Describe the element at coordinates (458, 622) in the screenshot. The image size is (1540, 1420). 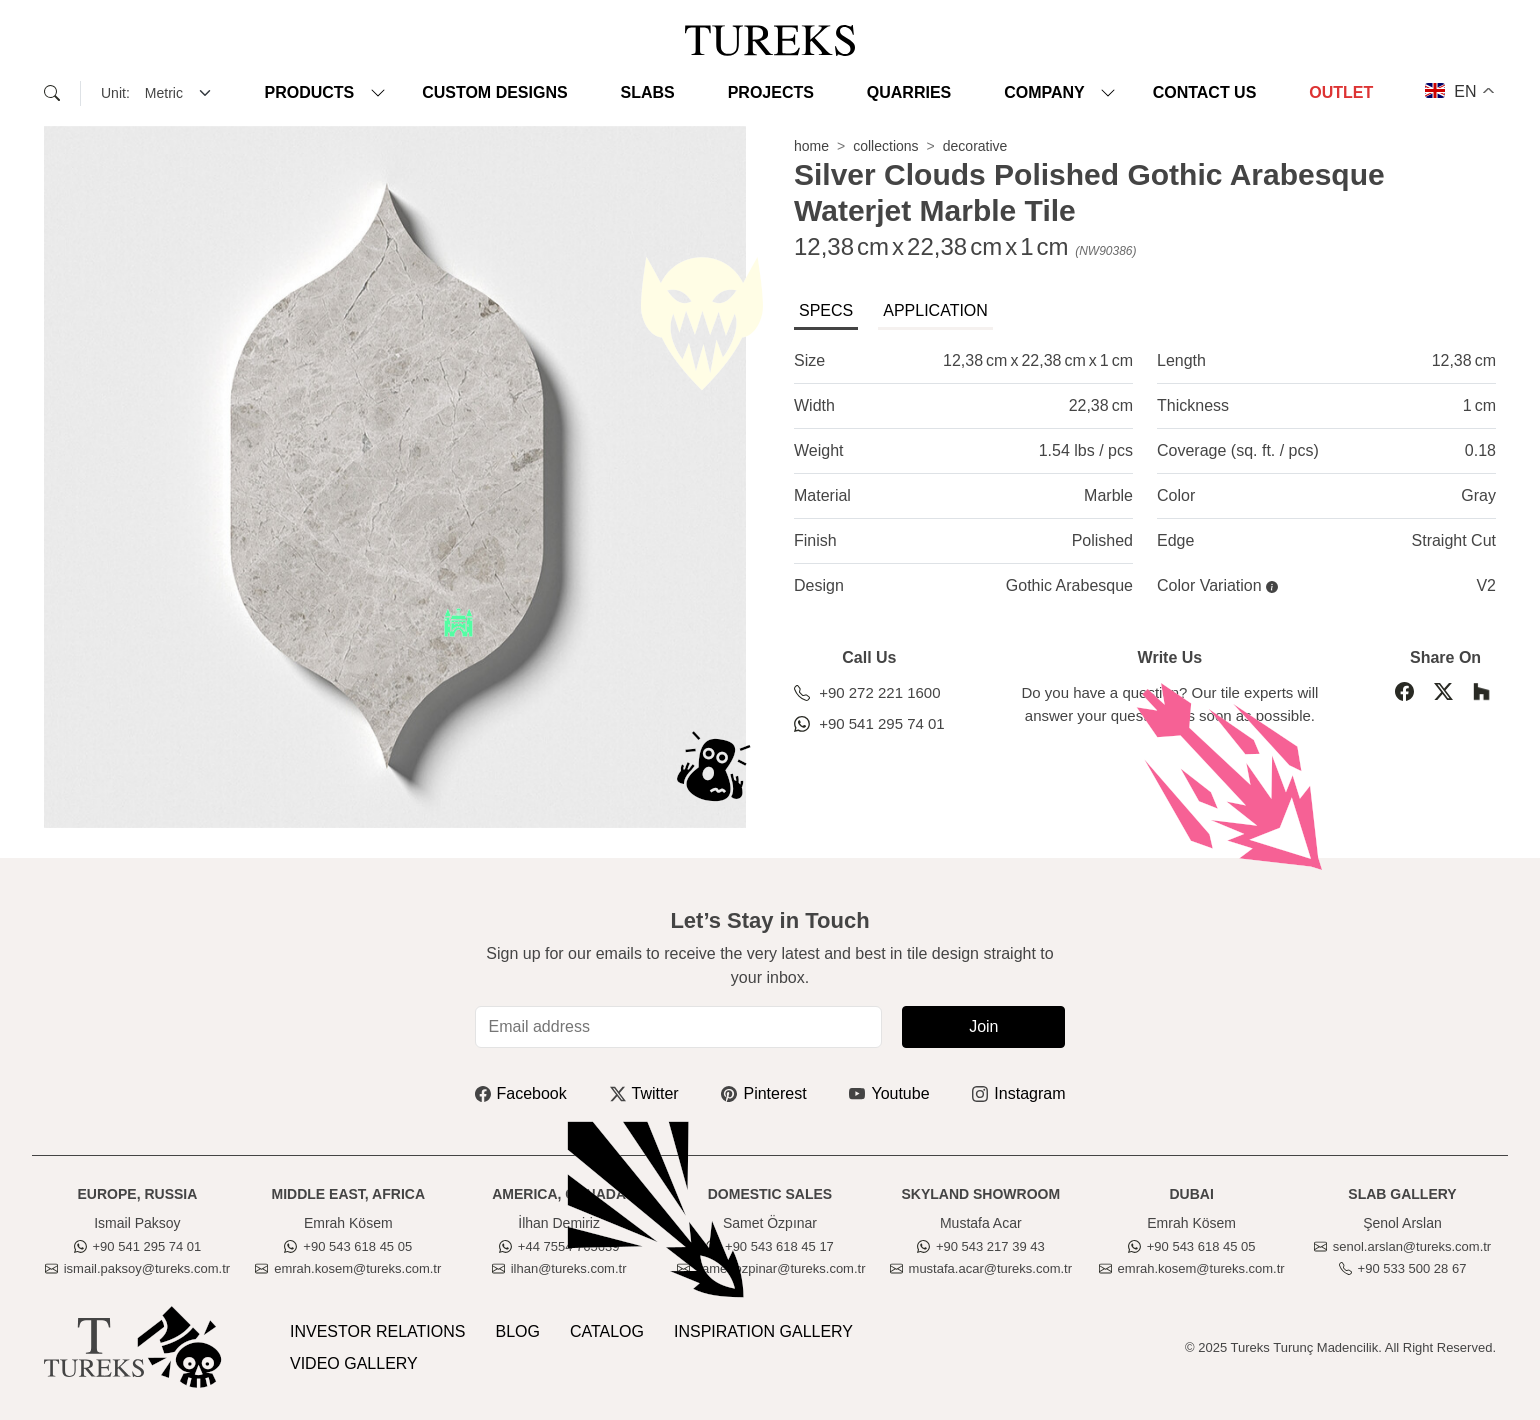
I see `enter the castle or fortress level` at that location.